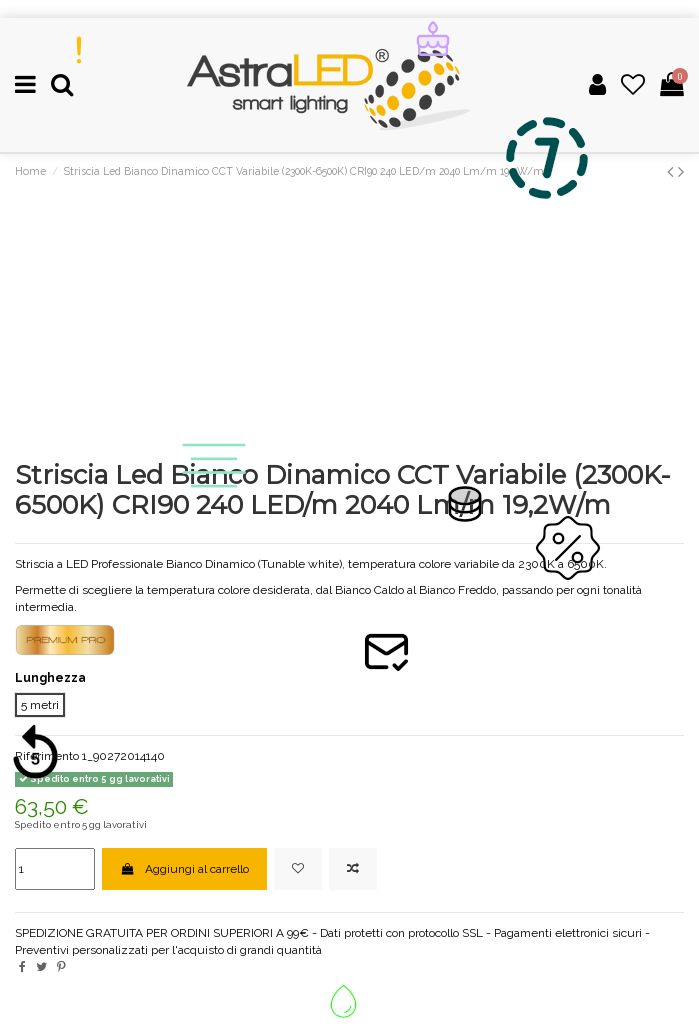 The height and width of the screenshot is (1033, 699). What do you see at coordinates (343, 1002) in the screenshot?
I see `adjust water or hydration settings` at bounding box center [343, 1002].